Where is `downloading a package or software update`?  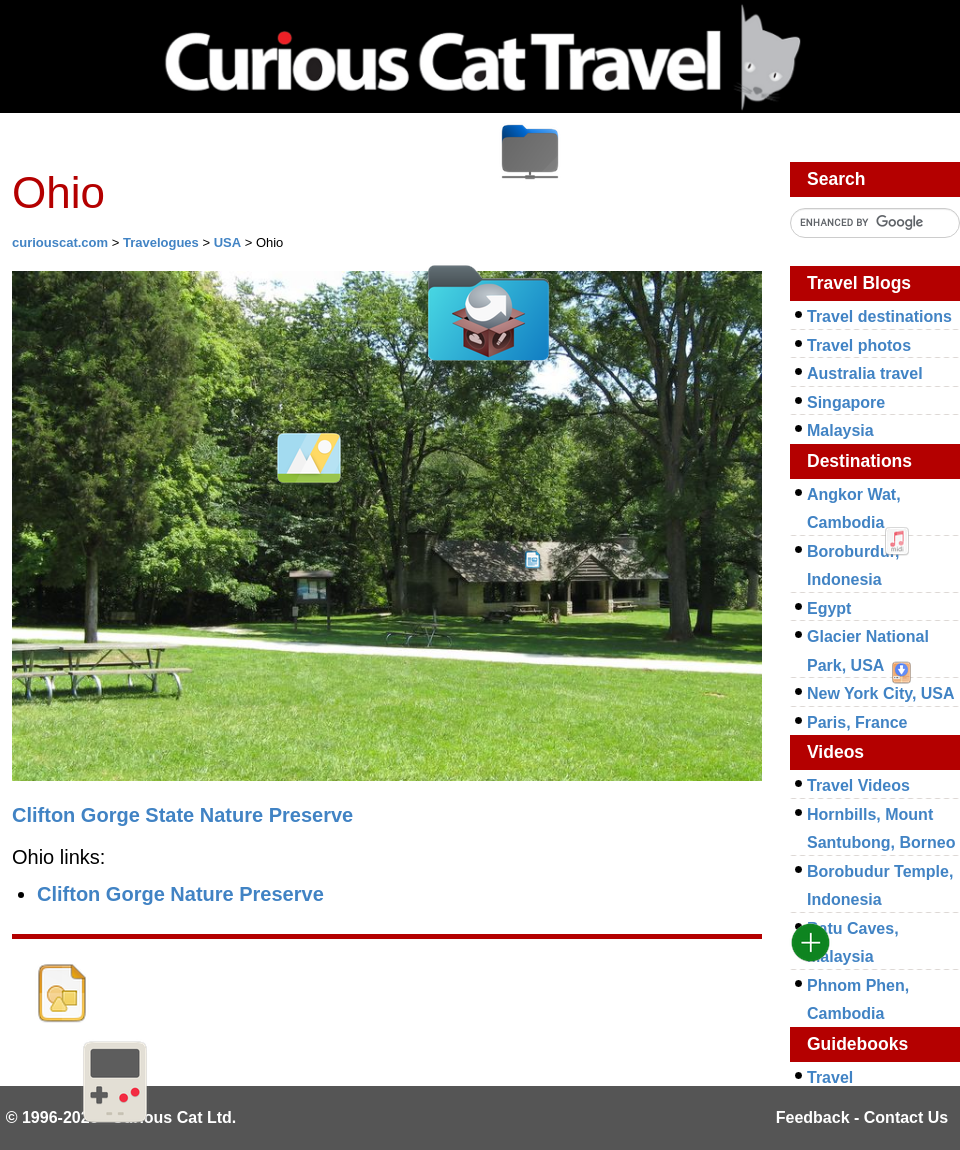
downloading a package or software update is located at coordinates (901, 672).